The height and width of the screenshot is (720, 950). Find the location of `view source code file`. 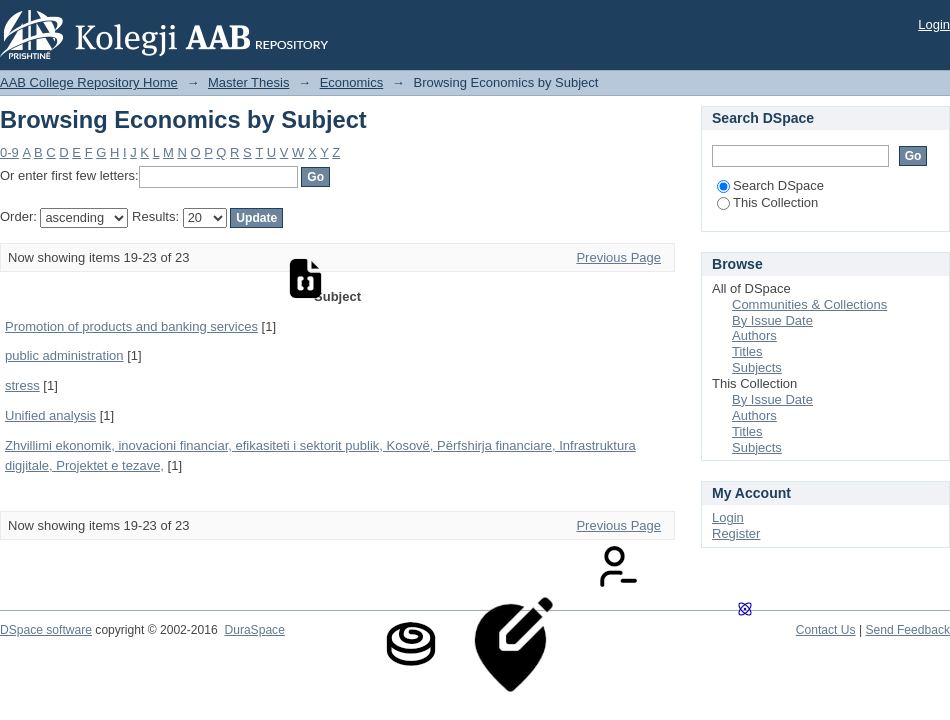

view source code file is located at coordinates (305, 278).